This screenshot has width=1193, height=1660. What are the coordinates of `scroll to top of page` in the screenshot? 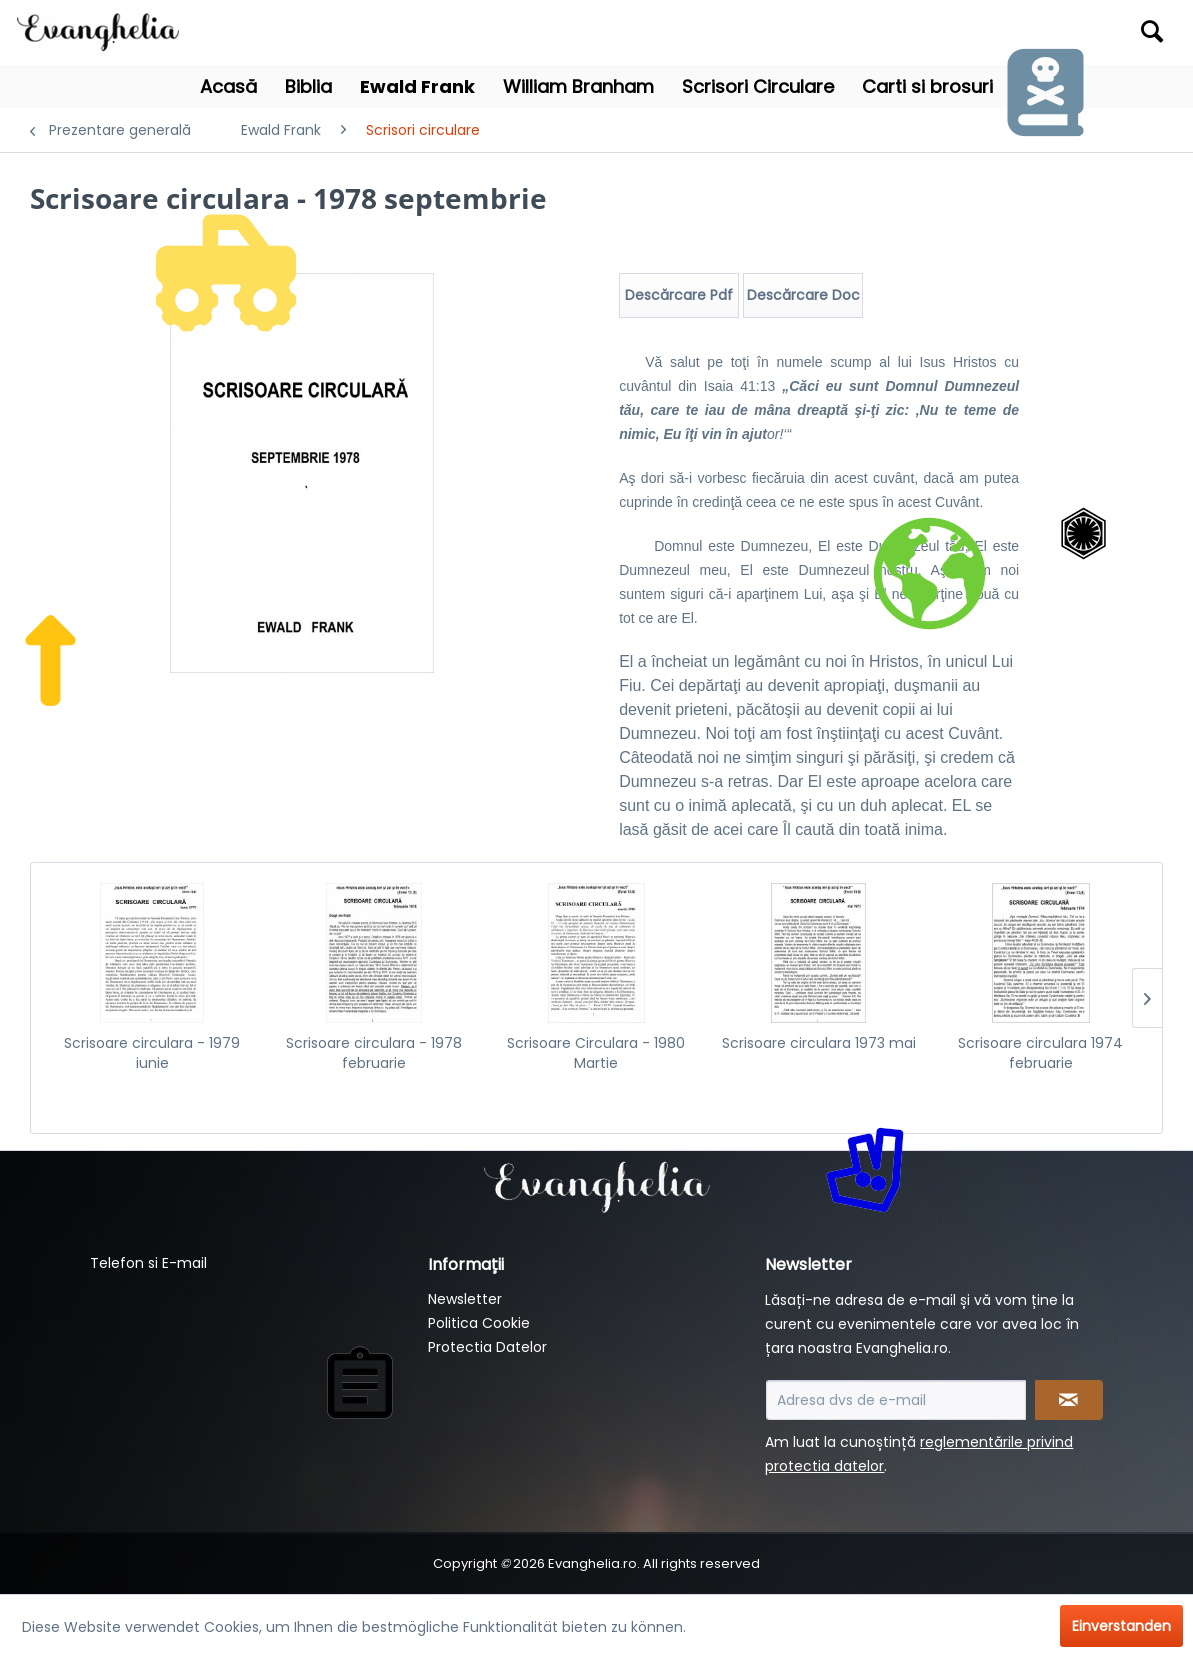 It's located at (50, 660).